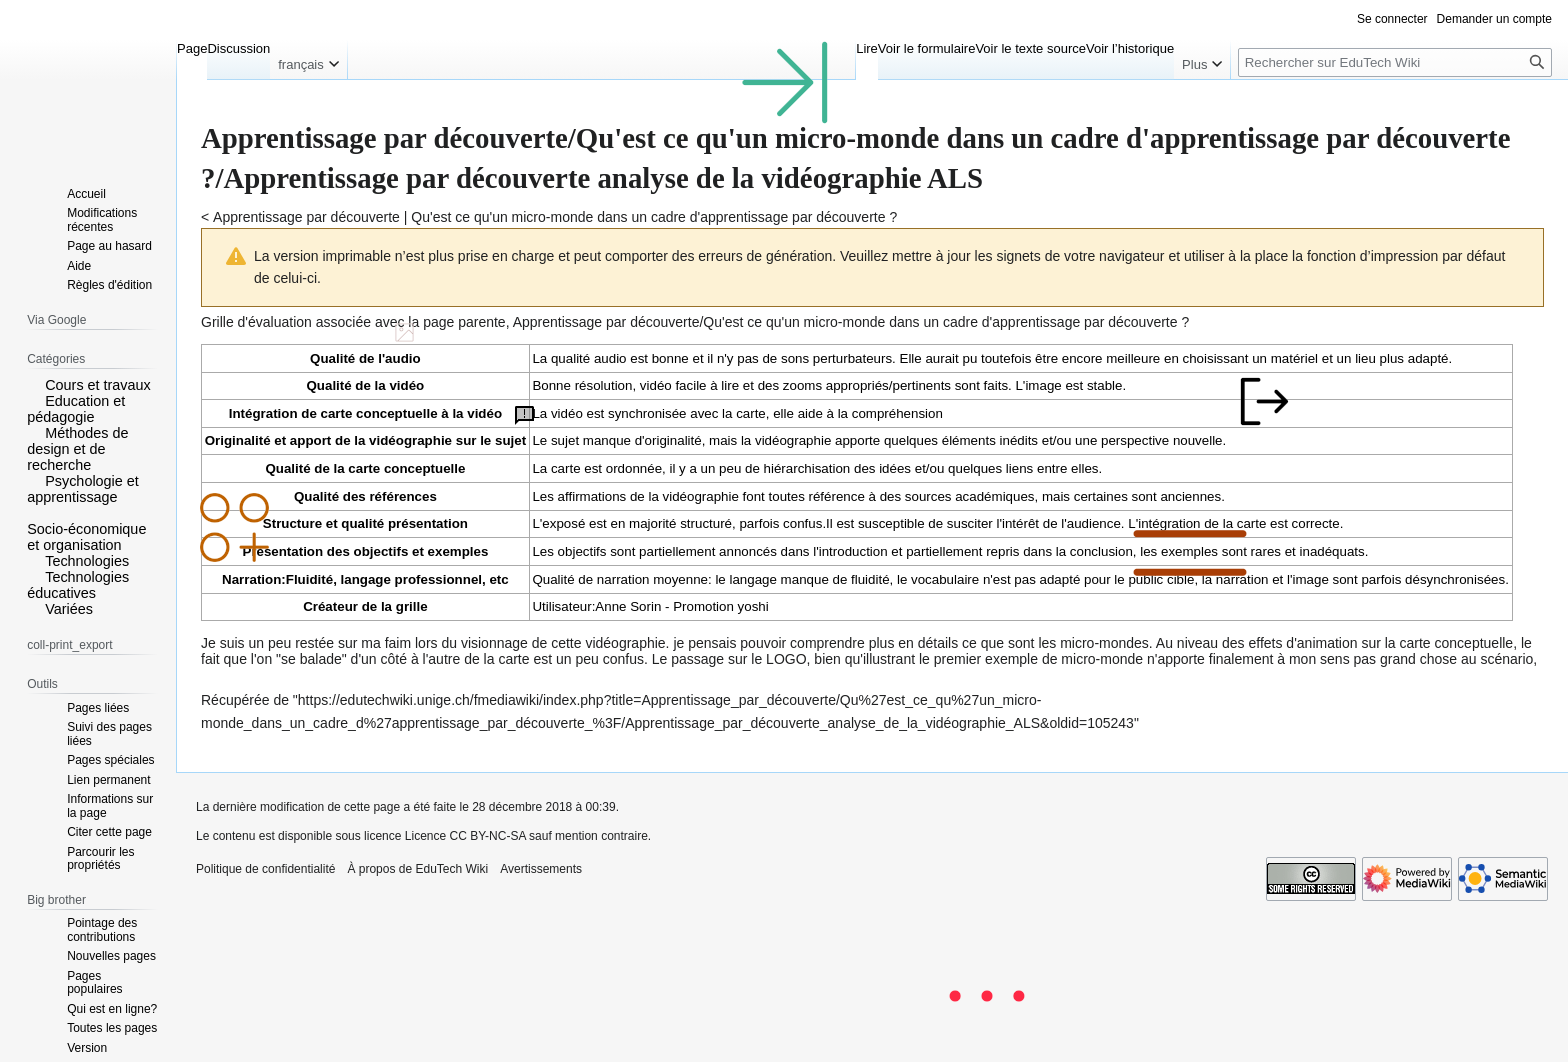 The height and width of the screenshot is (1062, 1568). I want to click on open more options menu, so click(987, 996).